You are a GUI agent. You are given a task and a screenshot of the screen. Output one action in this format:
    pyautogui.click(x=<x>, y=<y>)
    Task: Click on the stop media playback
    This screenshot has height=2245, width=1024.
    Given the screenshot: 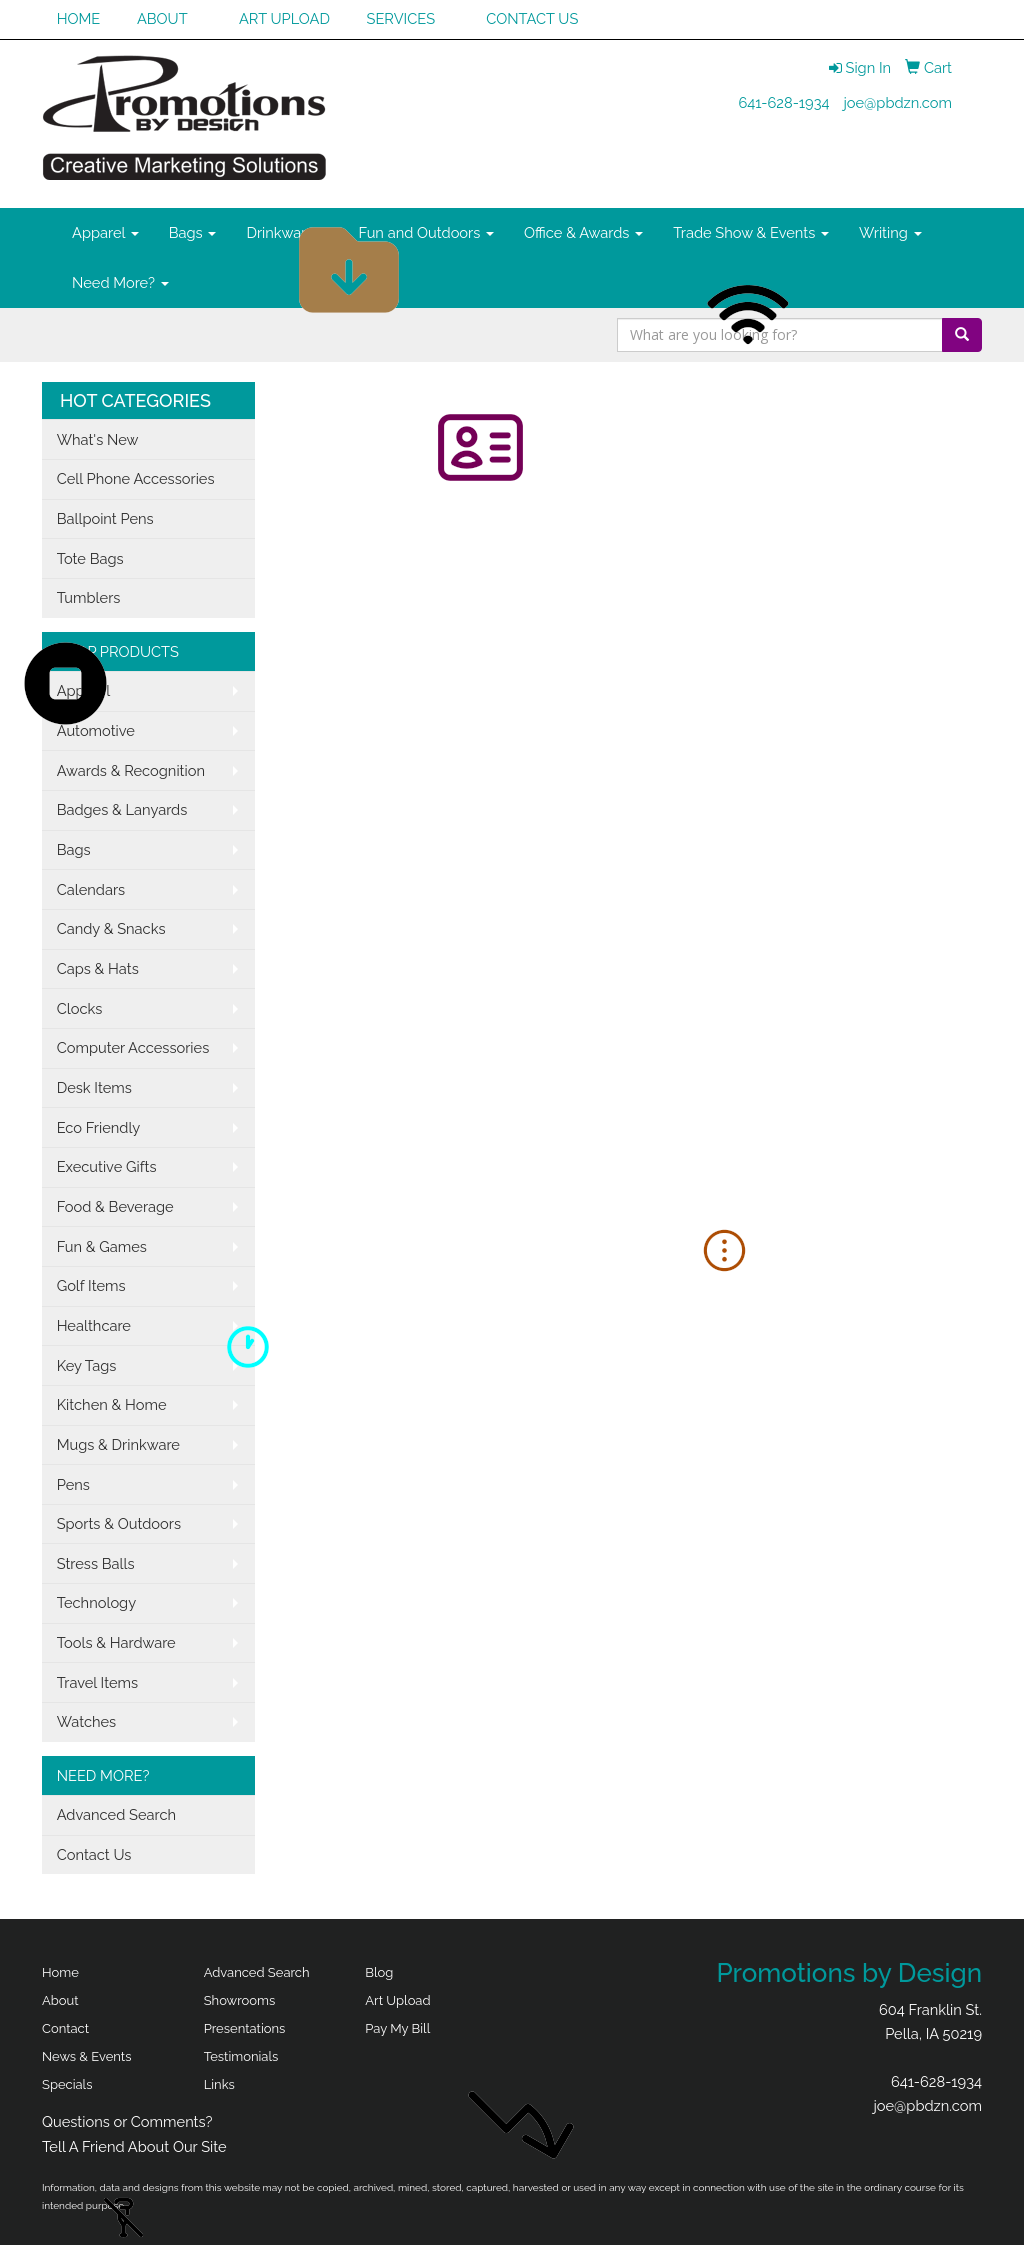 What is the action you would take?
    pyautogui.click(x=65, y=683)
    